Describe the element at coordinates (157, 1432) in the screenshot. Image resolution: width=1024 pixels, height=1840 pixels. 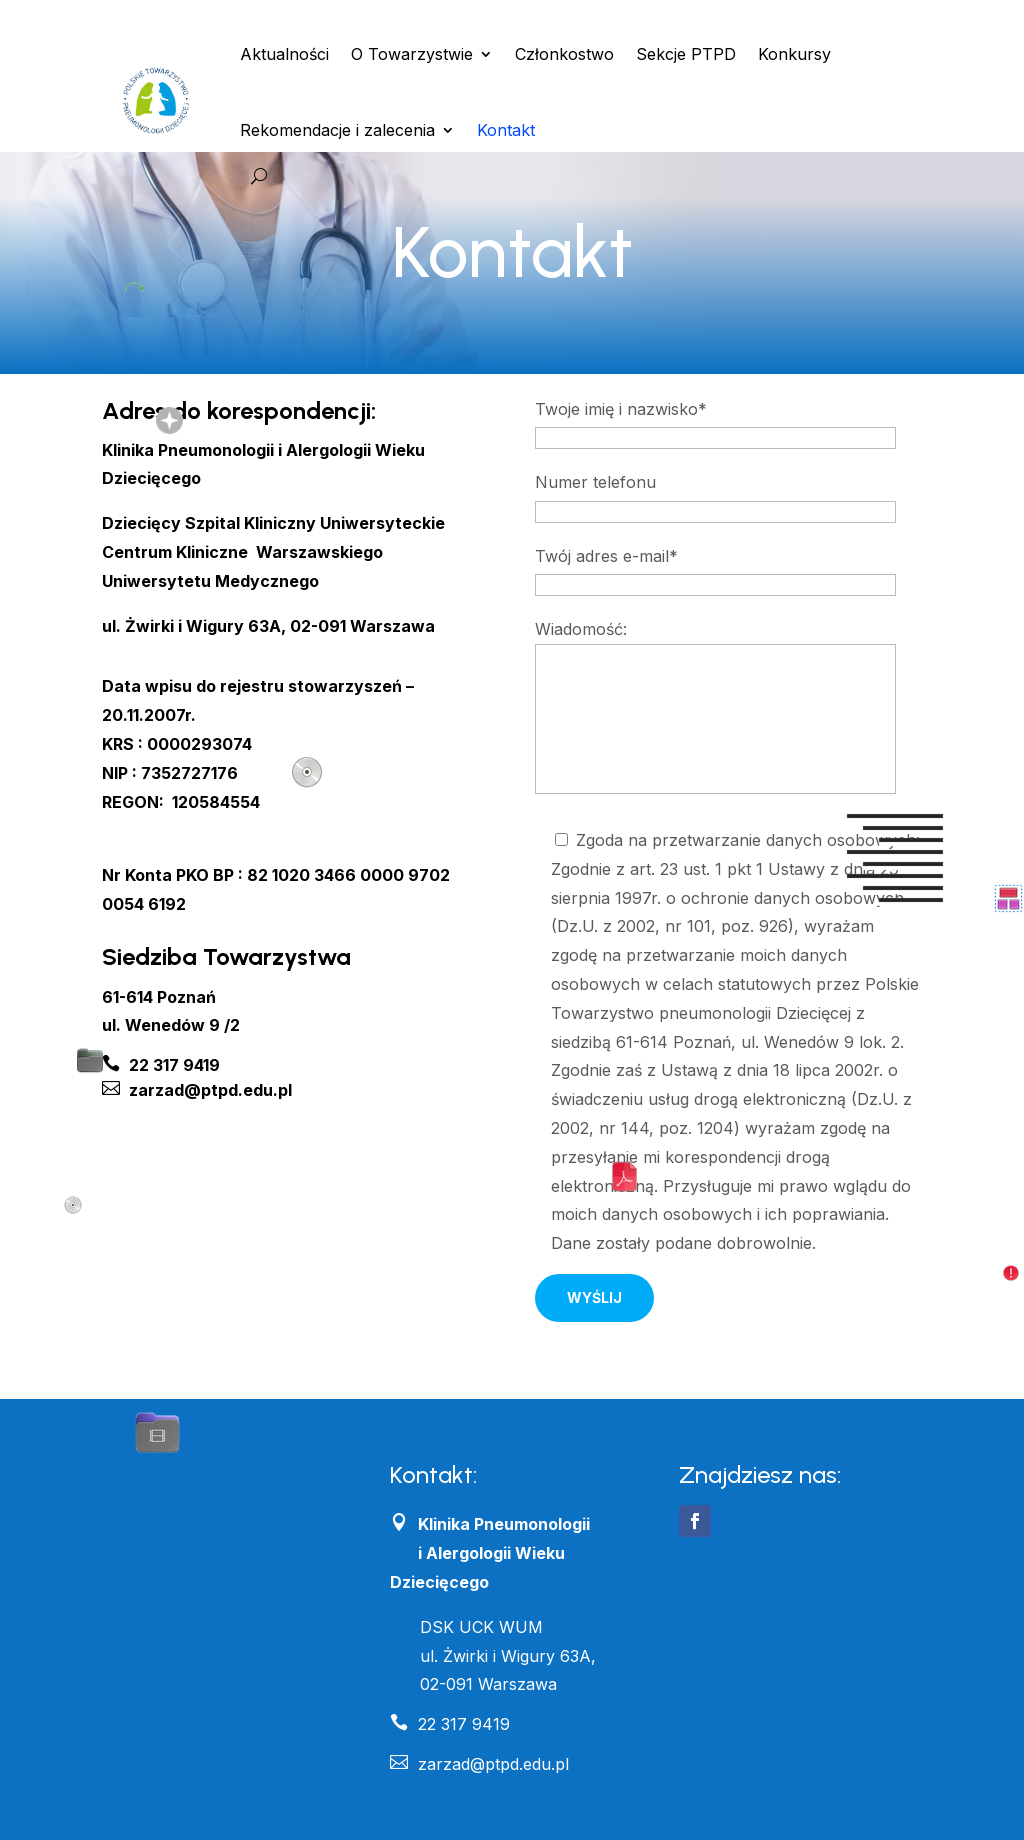
I see `open your videos folder` at that location.